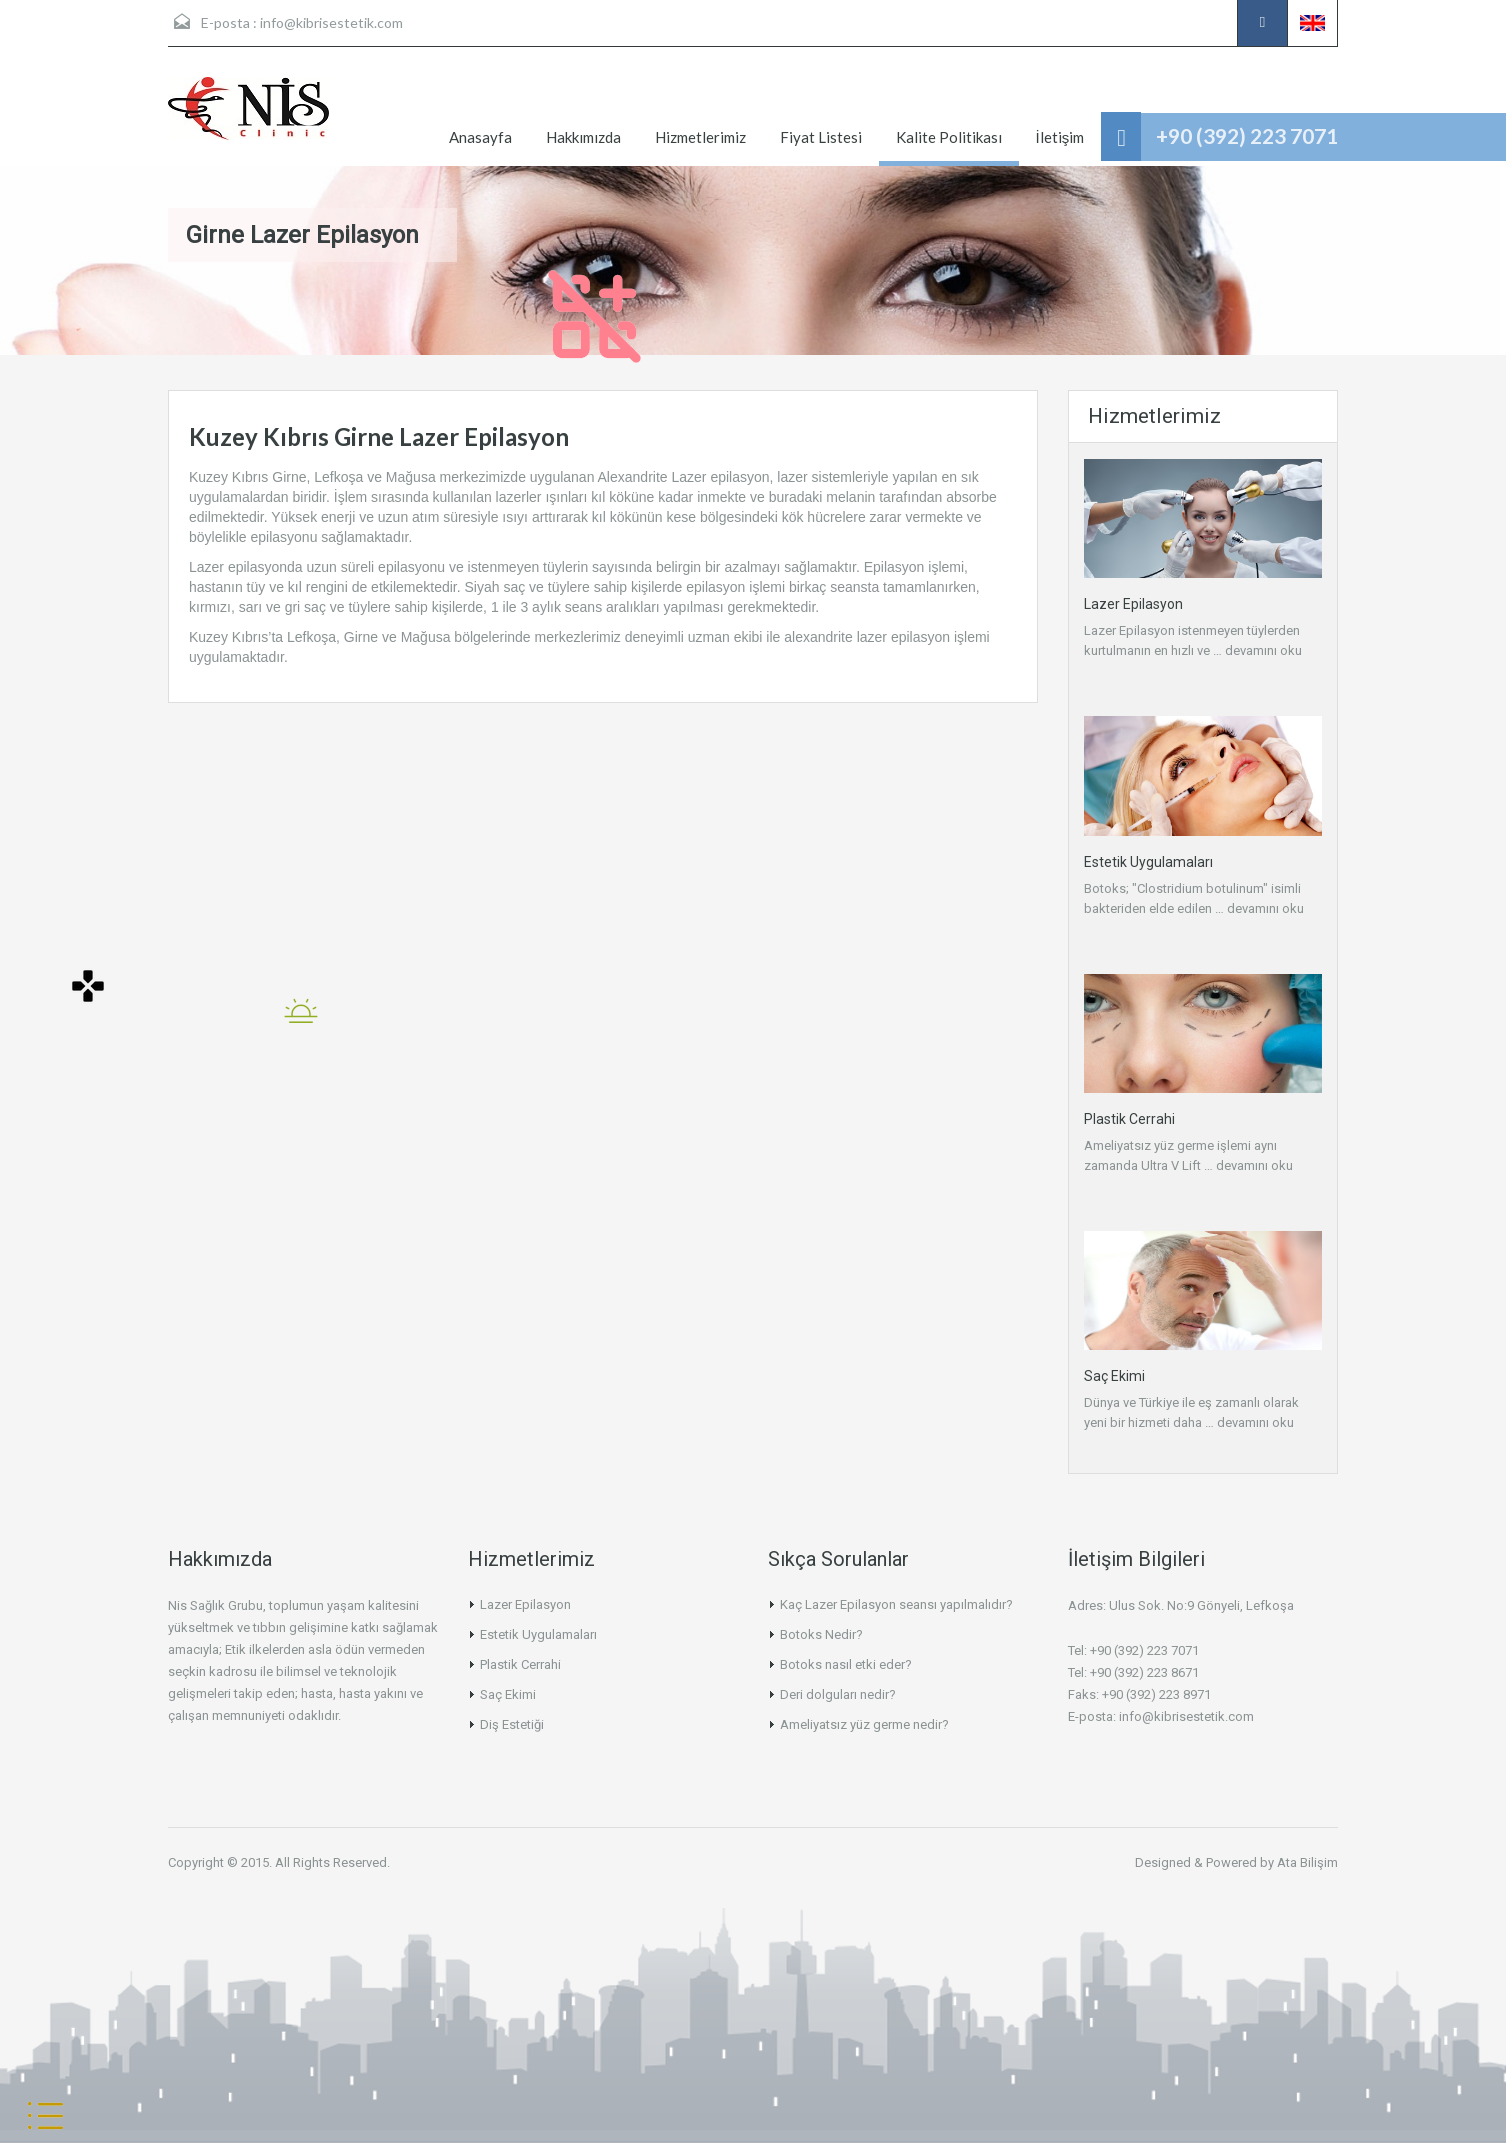  I want to click on toggle sunrise/sunset display mode, so click(301, 1012).